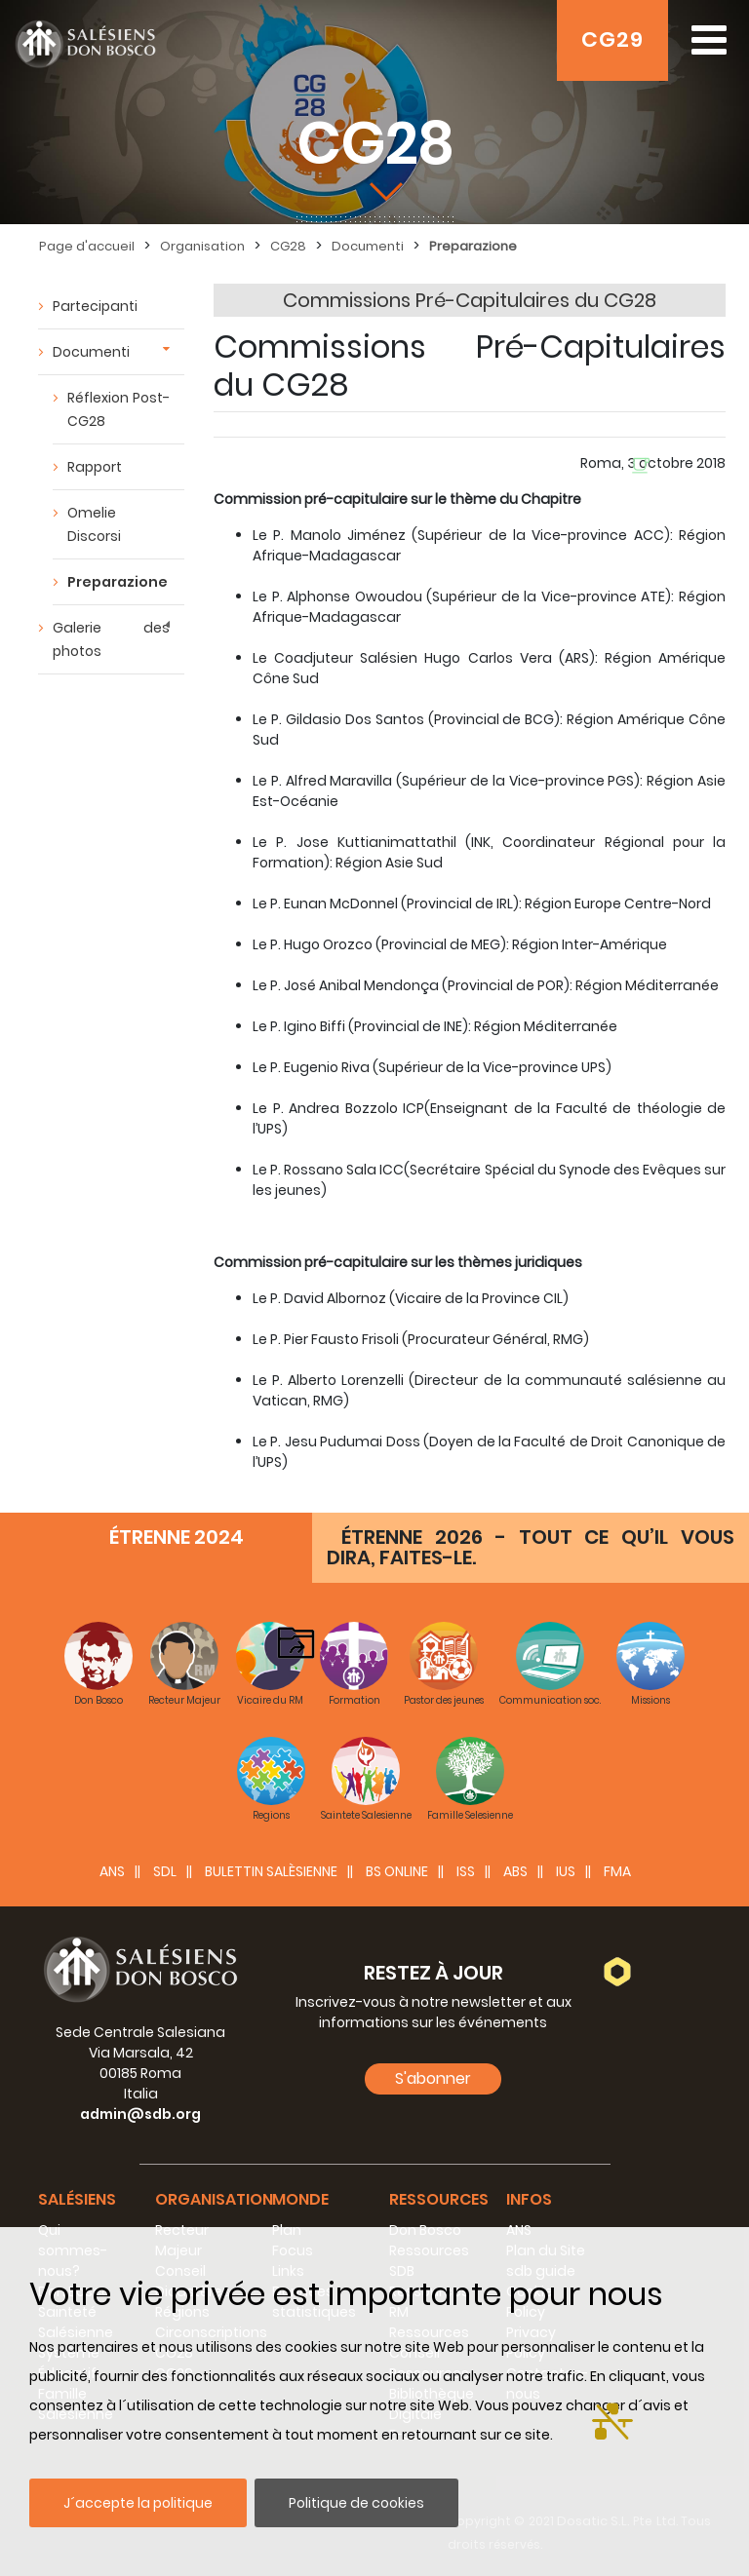 This screenshot has height=2576, width=749. What do you see at coordinates (617, 1972) in the screenshot?
I see `access assembly or build tools` at bounding box center [617, 1972].